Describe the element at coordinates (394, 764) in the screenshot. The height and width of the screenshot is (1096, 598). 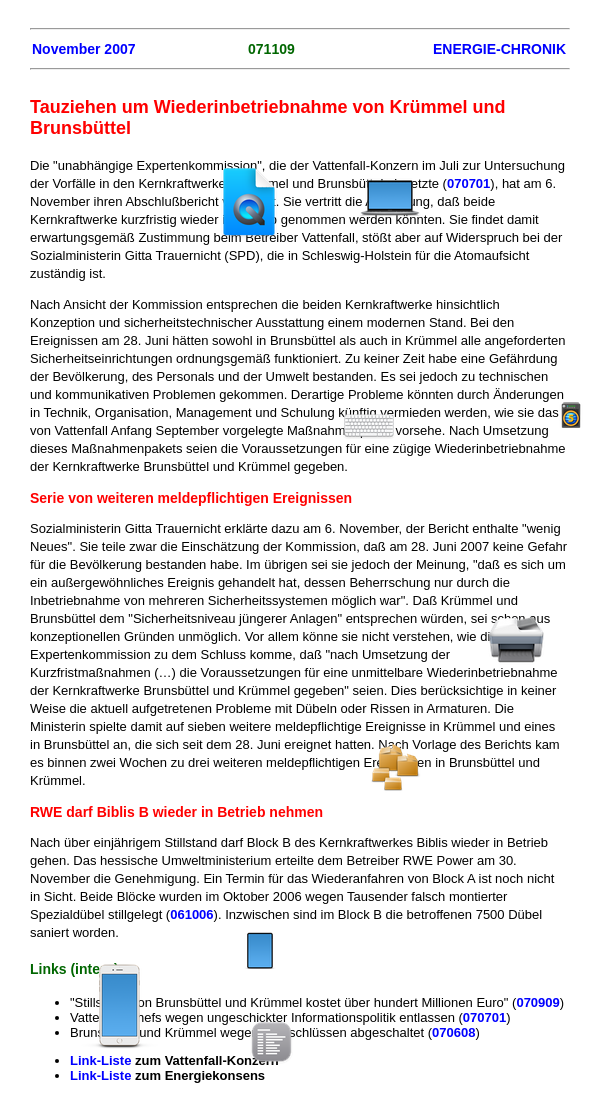
I see `install new software or applications` at that location.